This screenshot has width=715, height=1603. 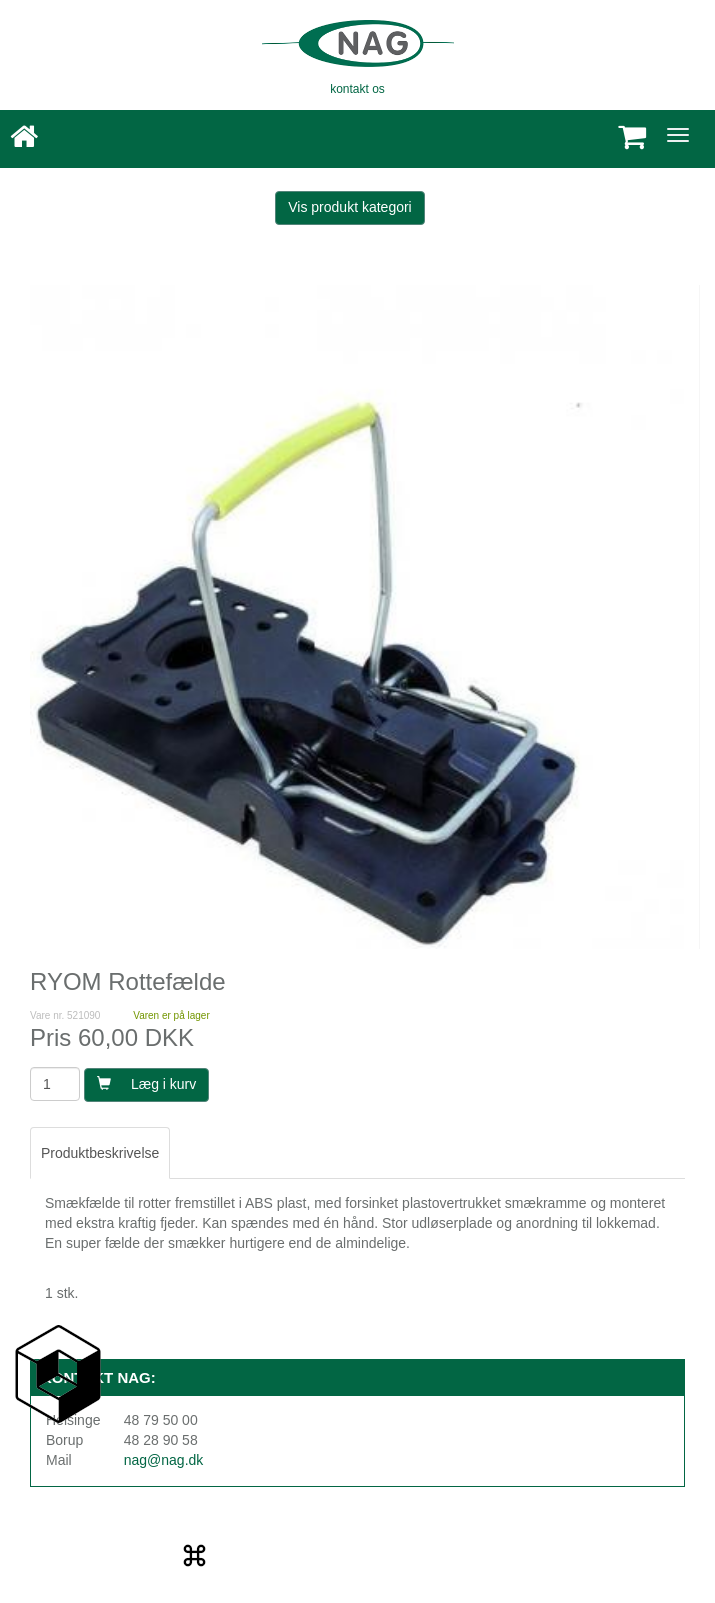 I want to click on command key symbol for keyboard shortcuts, so click(x=194, y=1555).